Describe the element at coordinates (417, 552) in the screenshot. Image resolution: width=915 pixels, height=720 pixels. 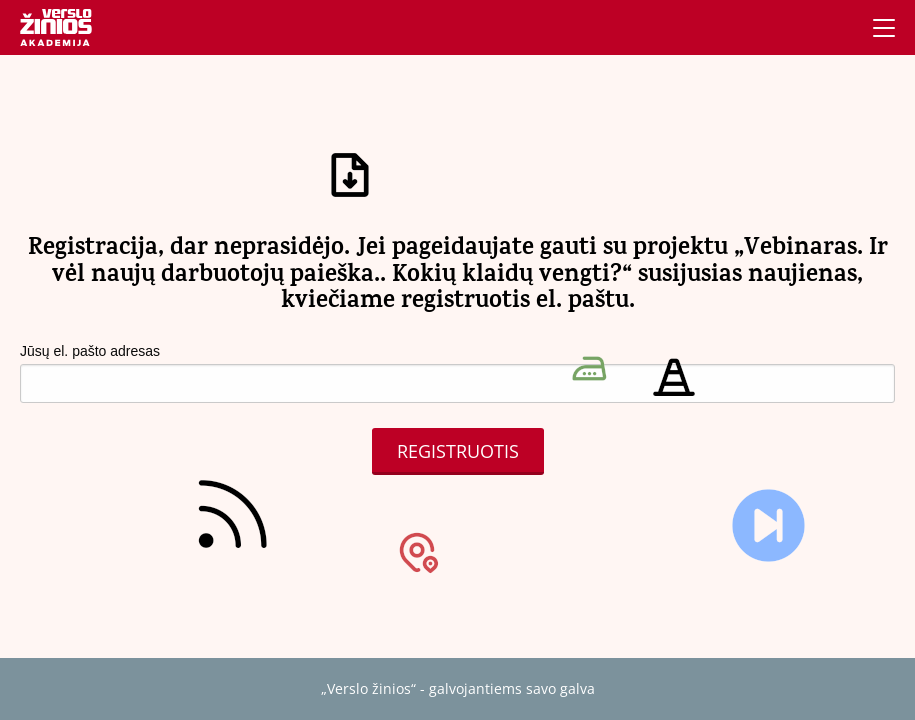
I see `add a new location pin` at that location.